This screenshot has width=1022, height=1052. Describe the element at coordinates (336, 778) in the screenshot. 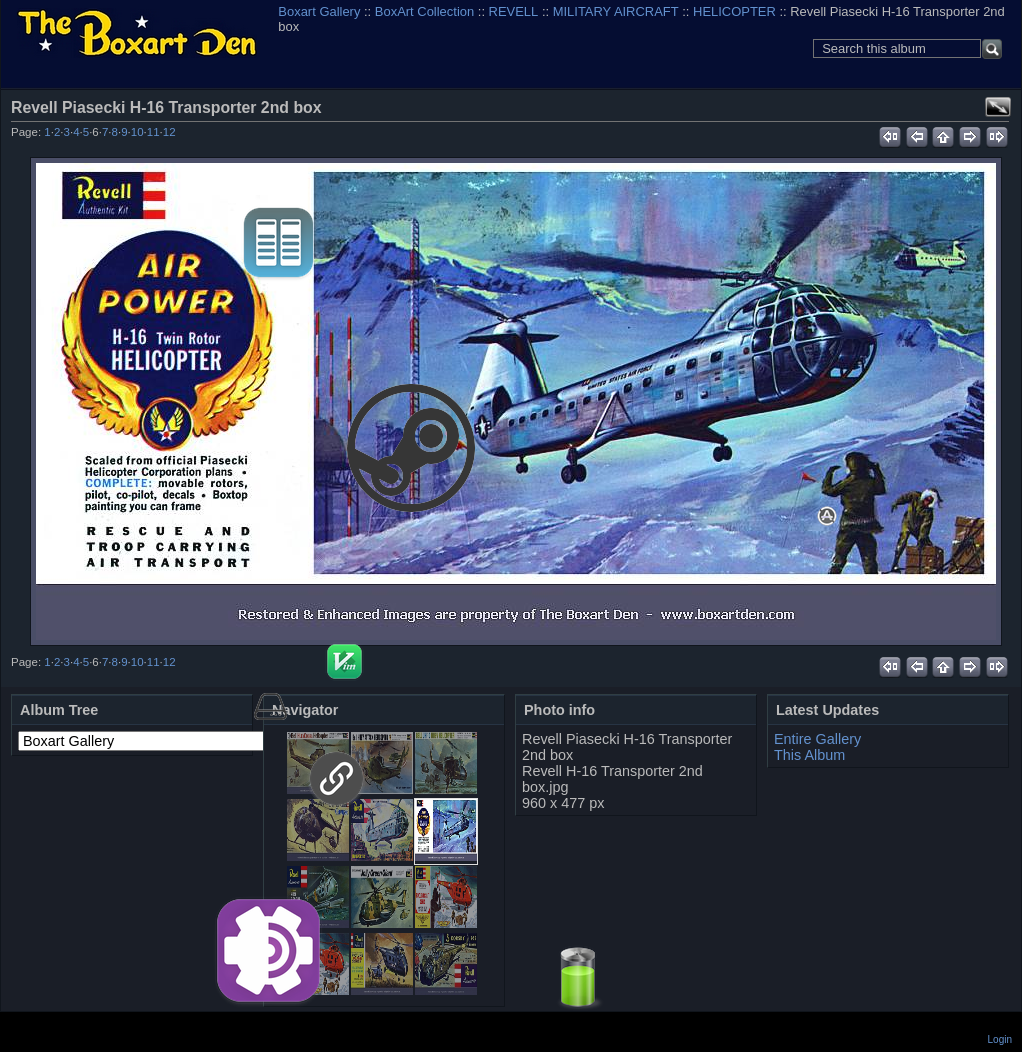

I see `indicates a symbolic link or alias to another file` at that location.